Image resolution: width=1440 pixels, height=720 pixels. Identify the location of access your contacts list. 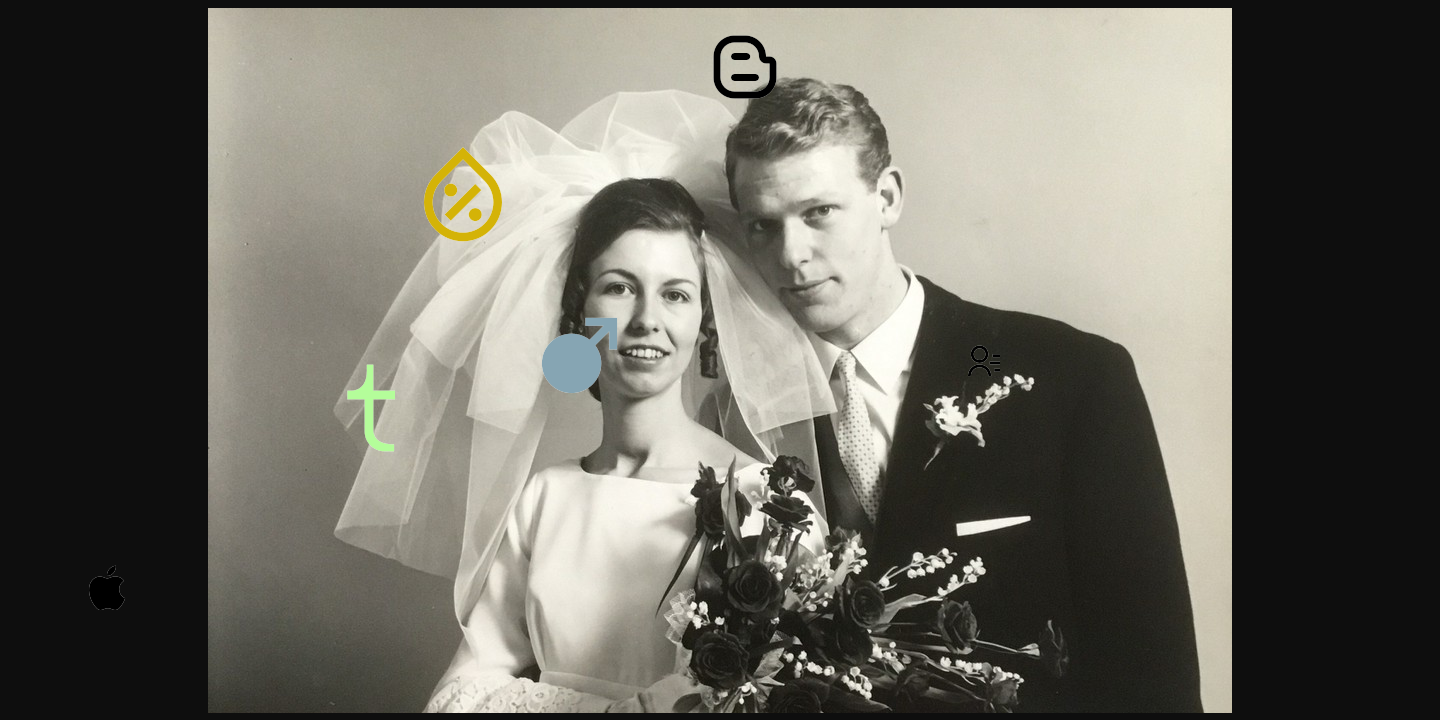
(982, 361).